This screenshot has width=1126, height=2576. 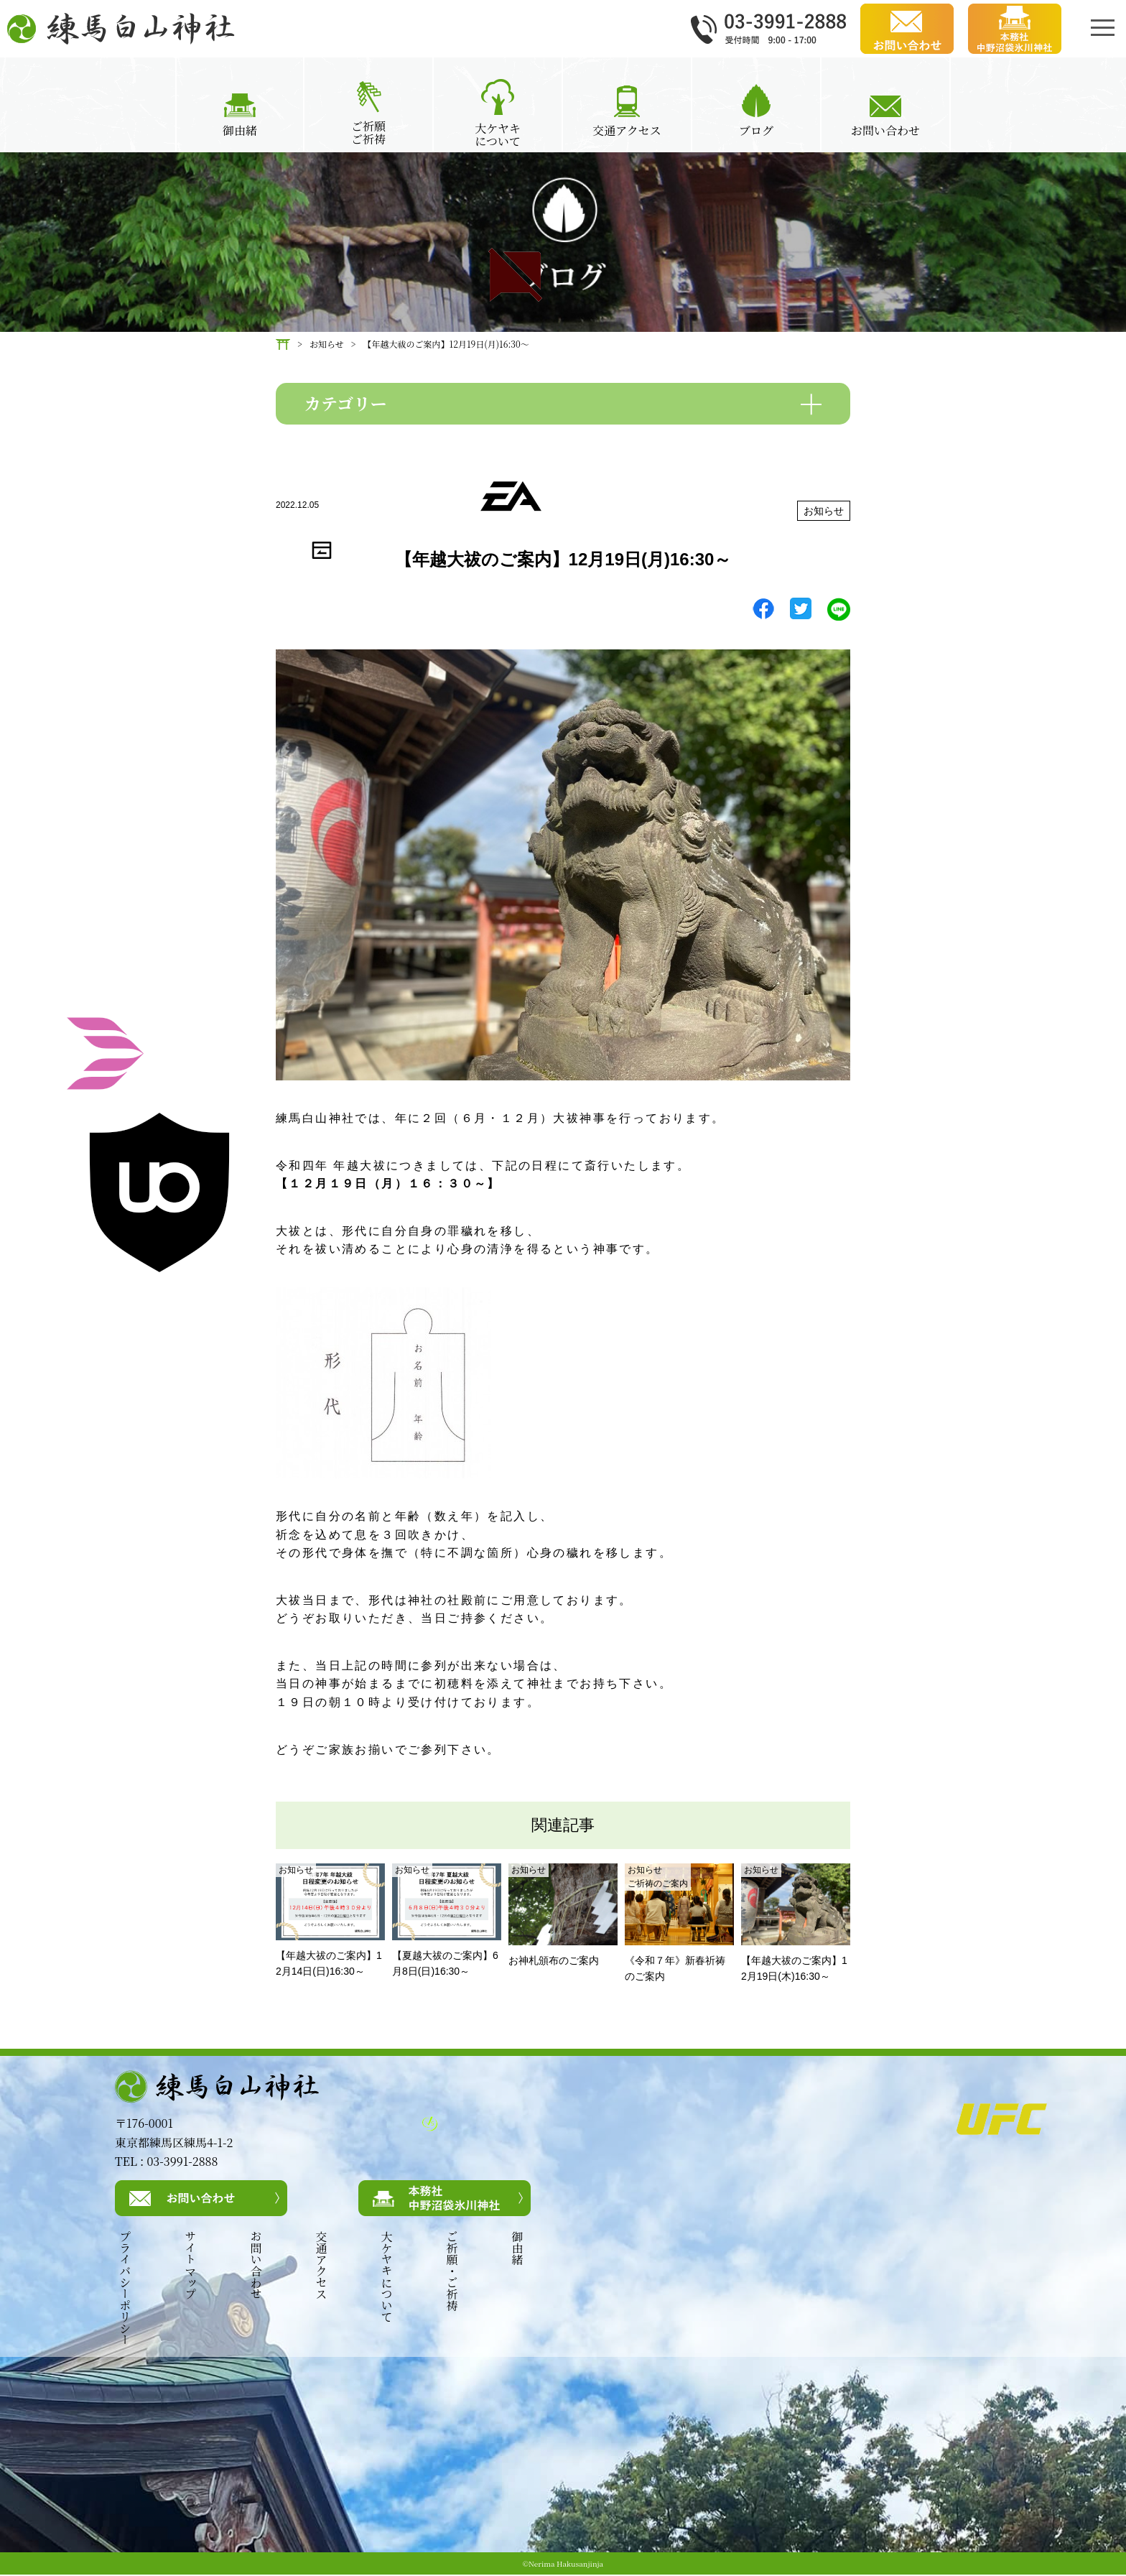 What do you see at coordinates (511, 496) in the screenshot?
I see `electronic arts company logo` at bounding box center [511, 496].